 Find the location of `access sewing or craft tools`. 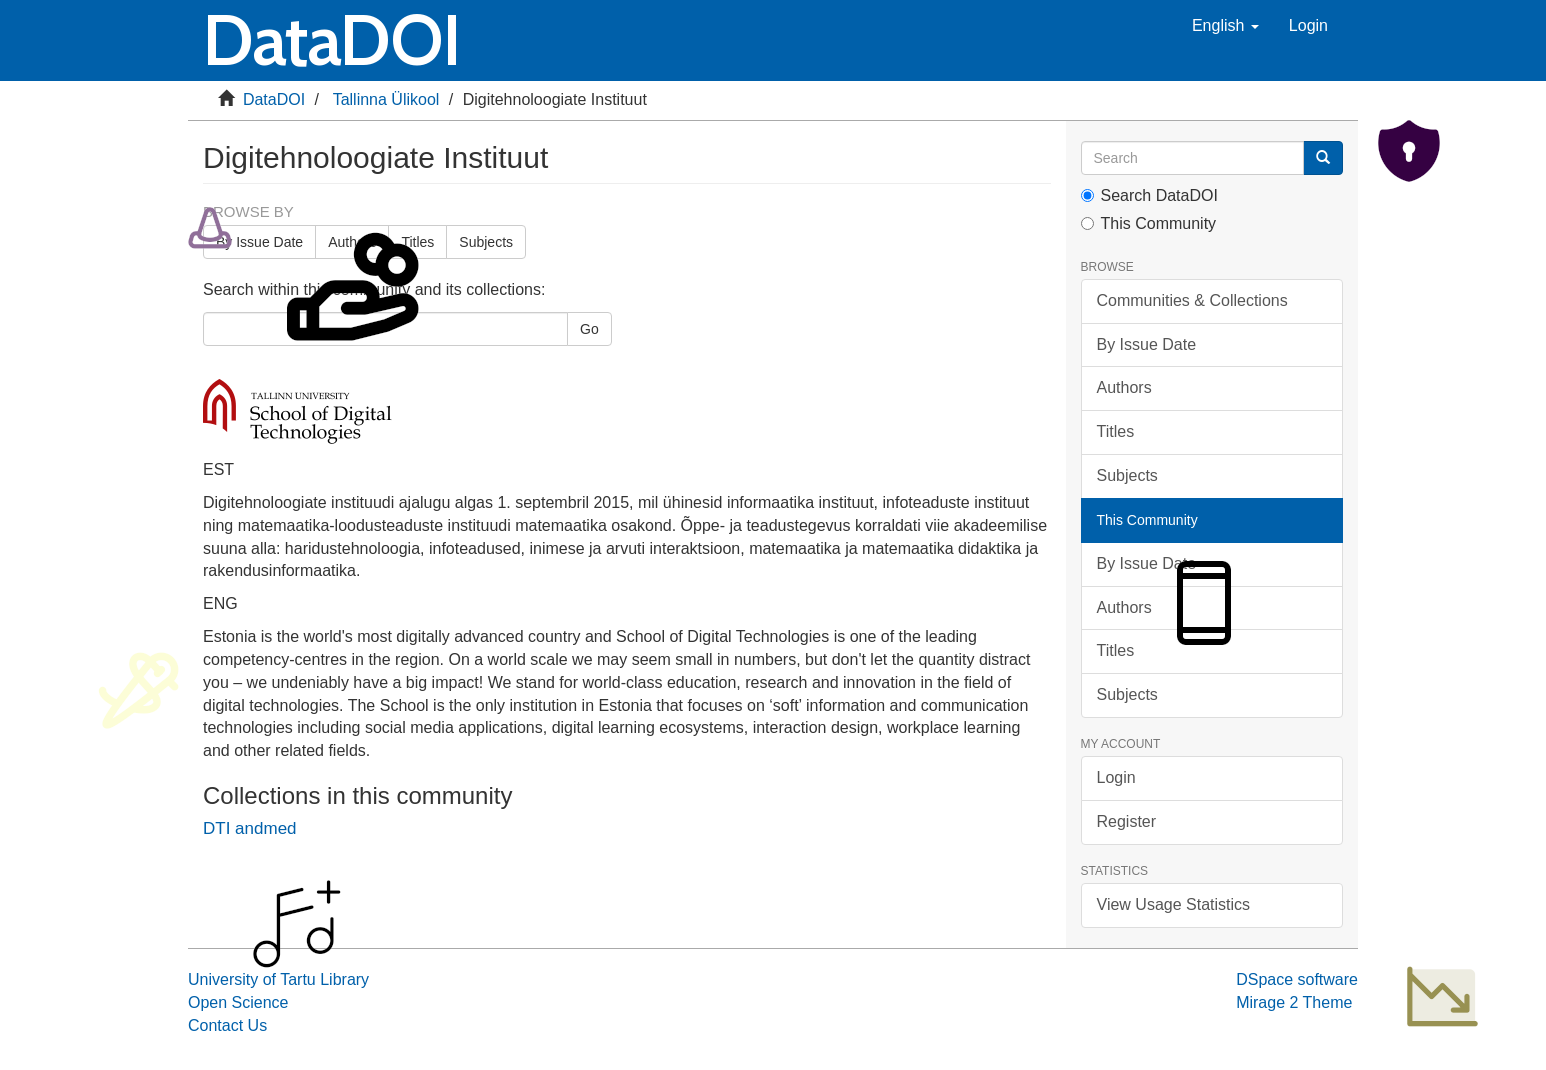

access sewing or craft tools is located at coordinates (140, 690).